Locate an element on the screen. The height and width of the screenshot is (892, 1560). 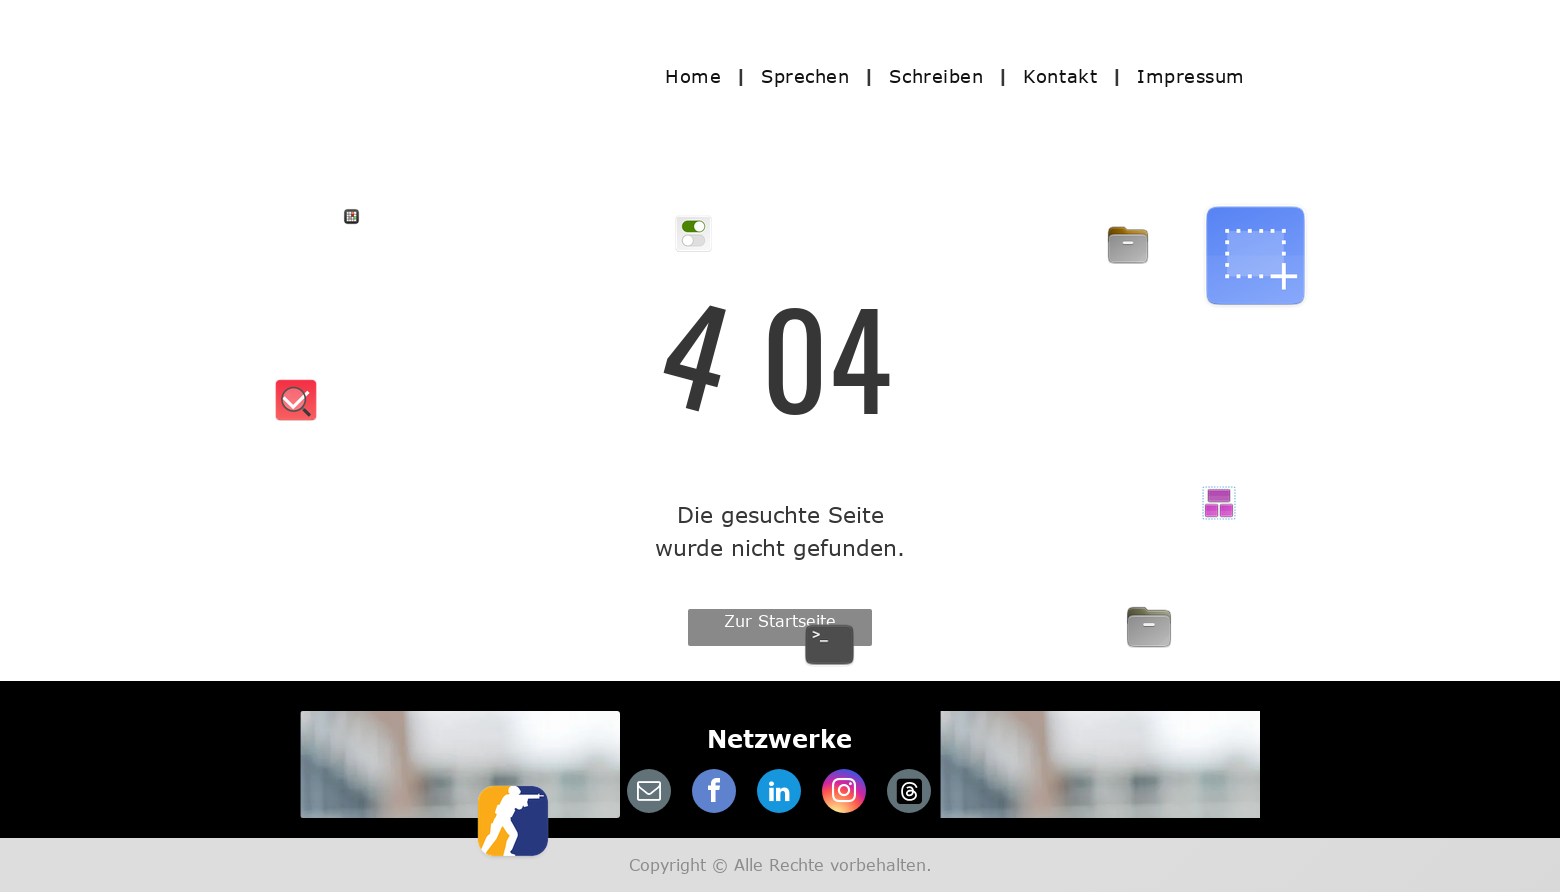
open dconf editor to modify system configuration settings is located at coordinates (296, 400).